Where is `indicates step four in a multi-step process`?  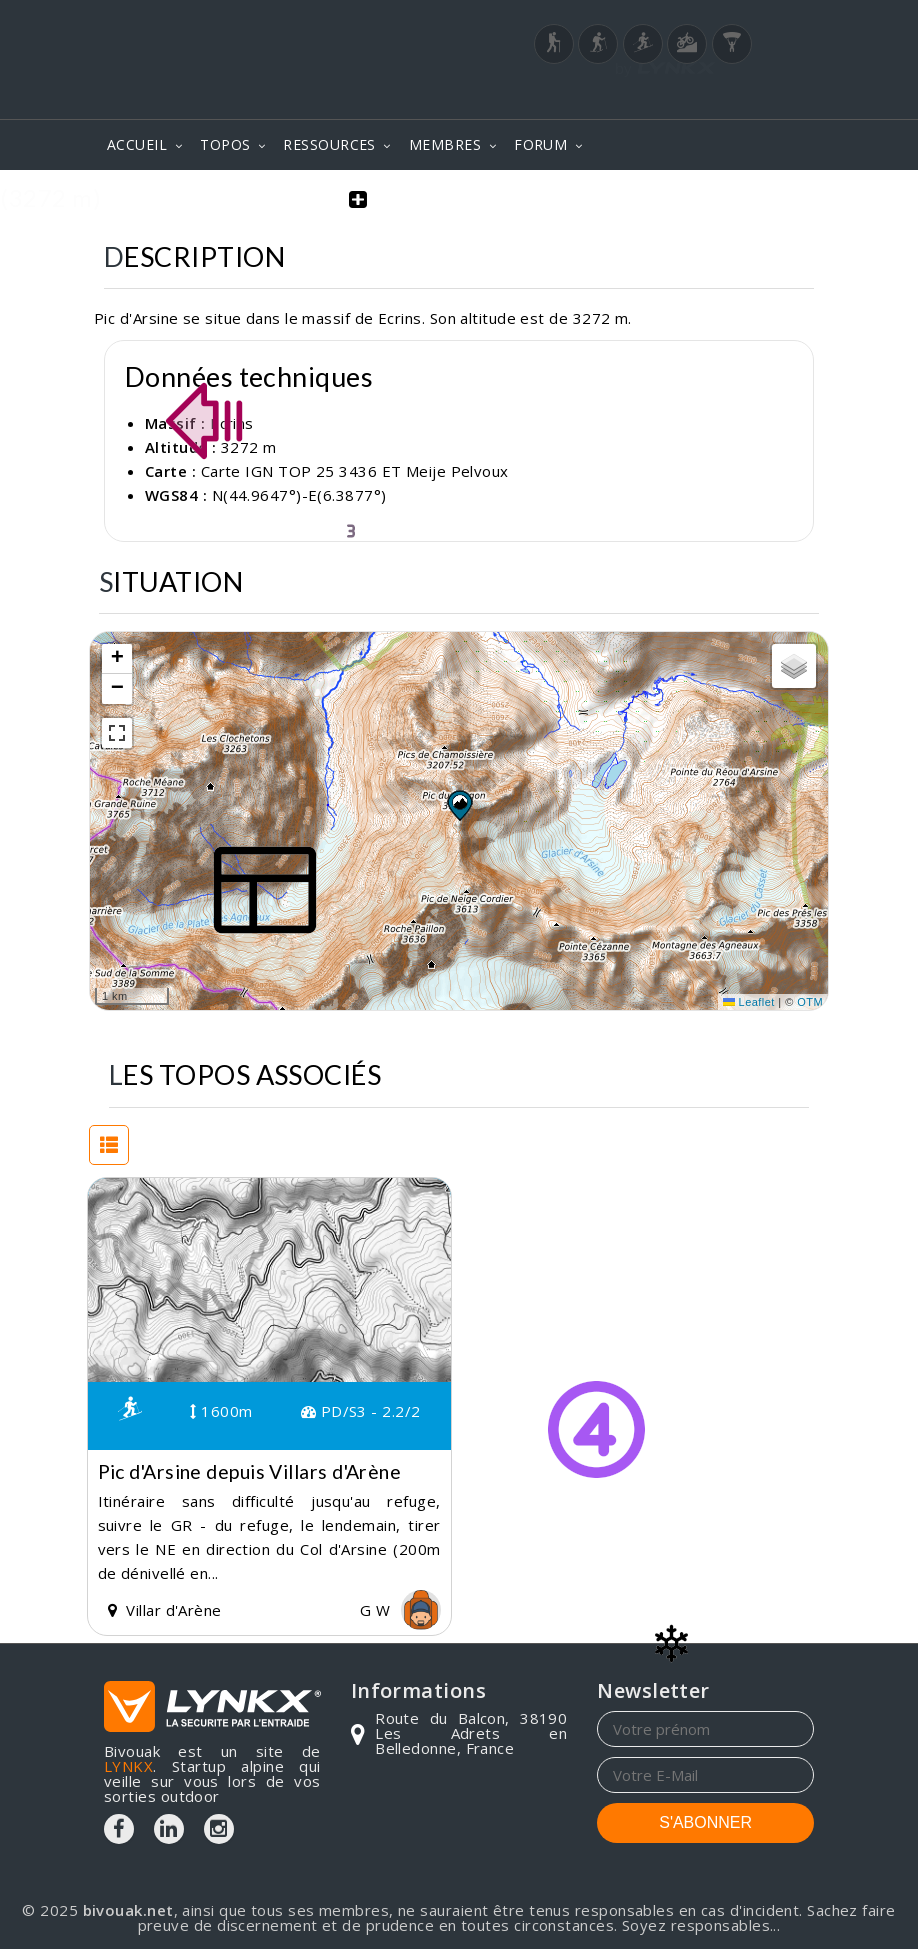 indicates step four in a multi-step process is located at coordinates (596, 1429).